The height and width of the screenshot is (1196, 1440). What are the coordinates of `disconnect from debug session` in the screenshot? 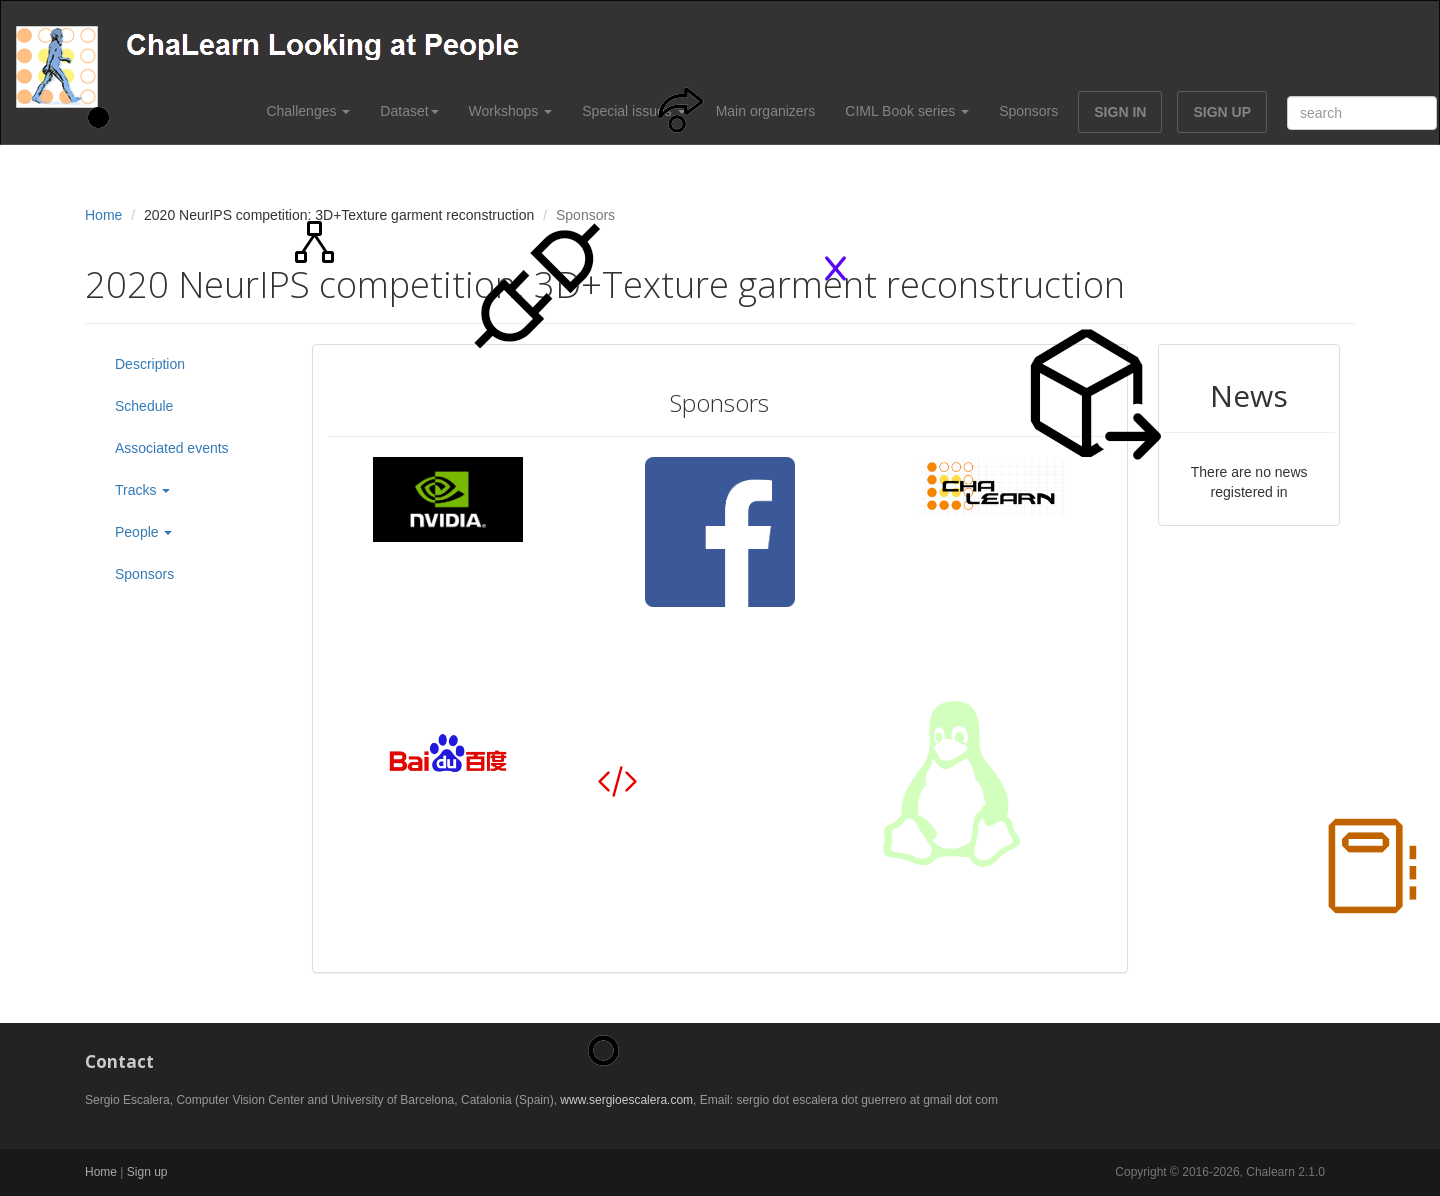 It's located at (539, 288).